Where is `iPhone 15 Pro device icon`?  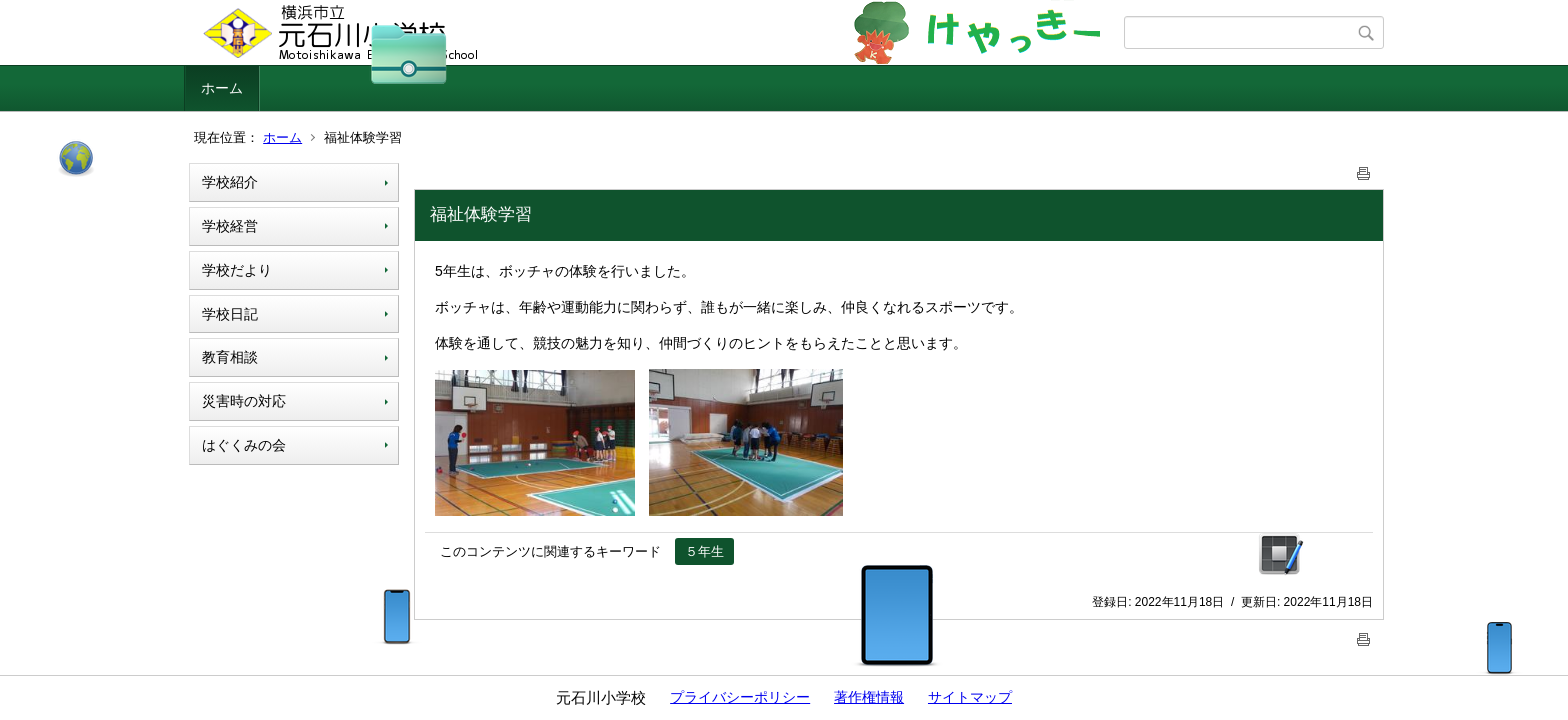
iPhone 15 Pro device icon is located at coordinates (1499, 648).